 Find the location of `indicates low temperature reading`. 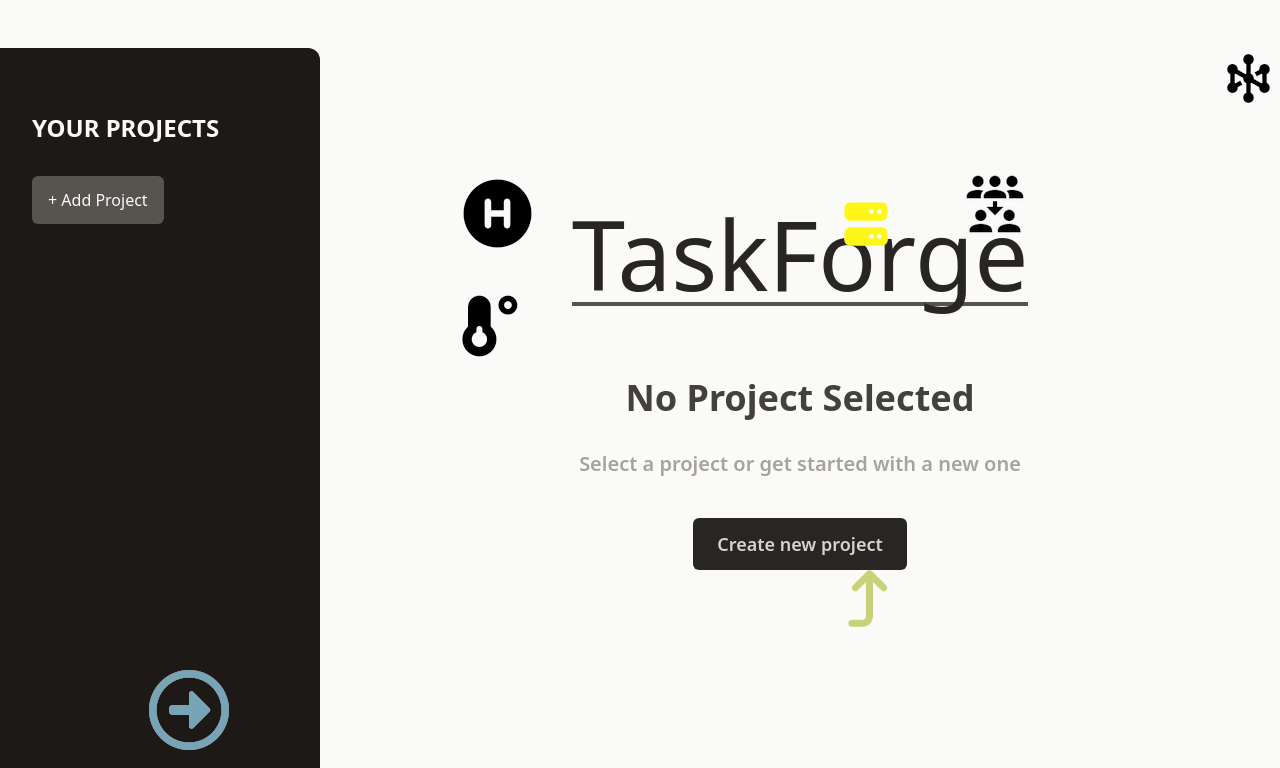

indicates low temperature reading is located at coordinates (487, 326).